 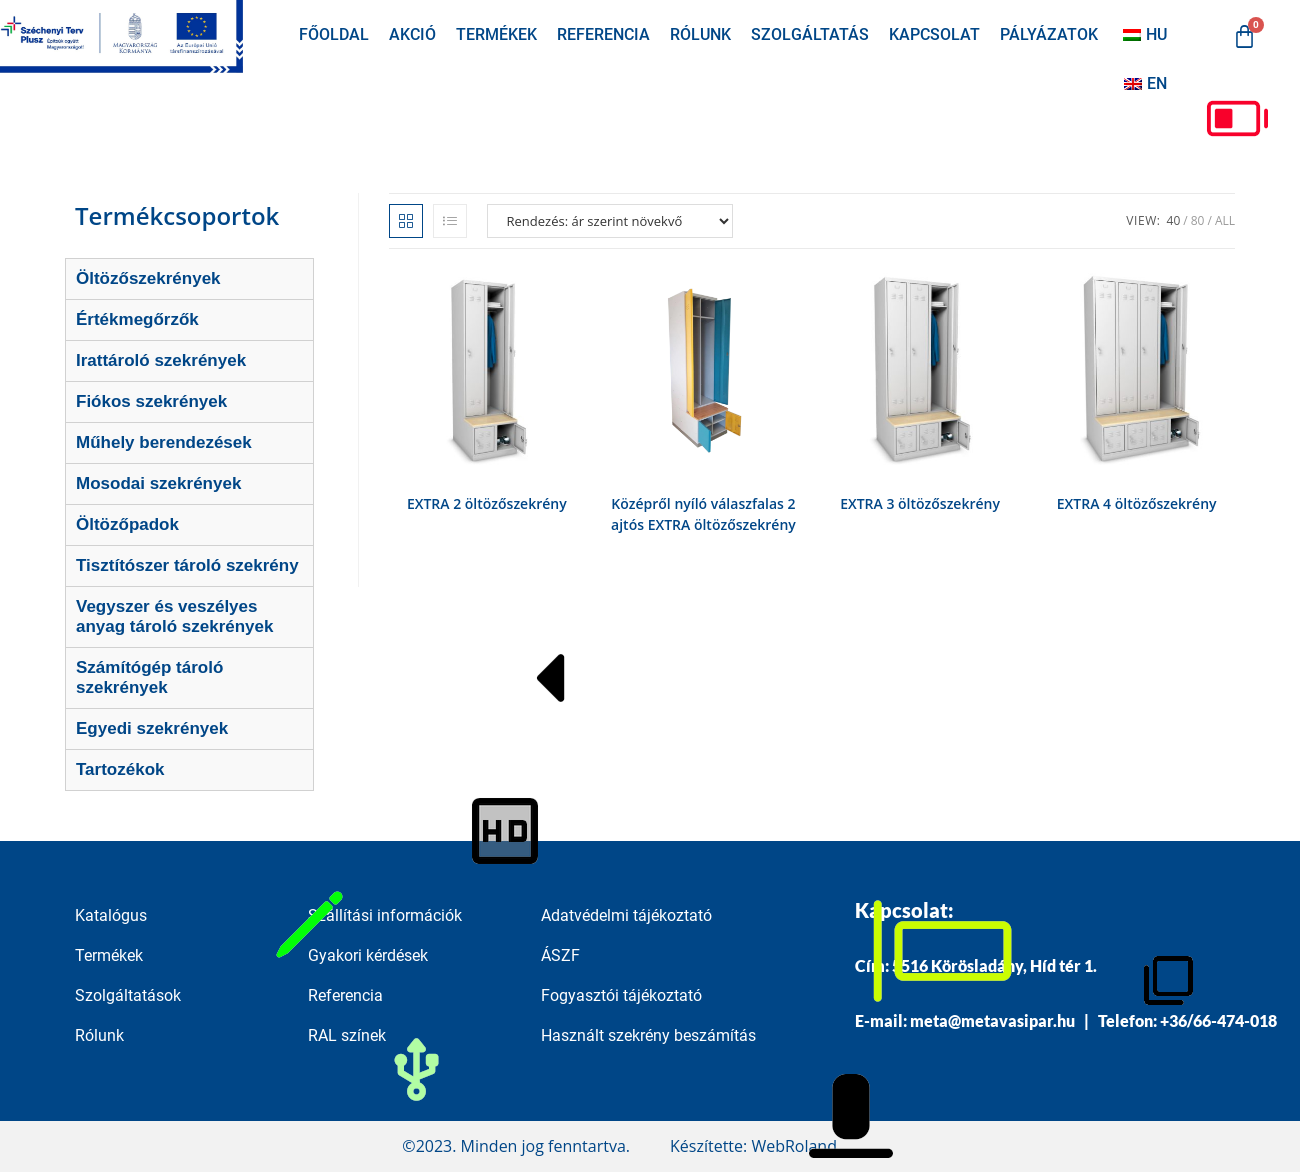 What do you see at coordinates (416, 1069) in the screenshot?
I see `connect a USB device` at bounding box center [416, 1069].